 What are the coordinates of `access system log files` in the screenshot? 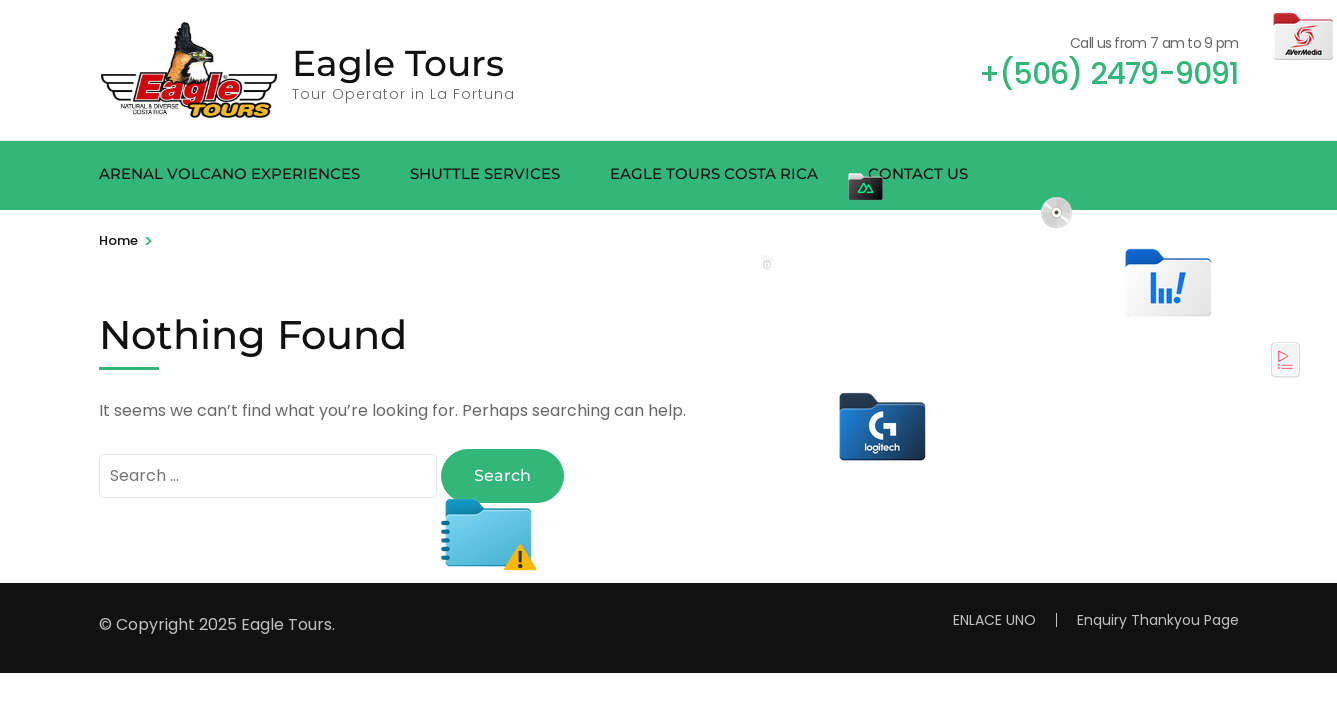 It's located at (488, 535).